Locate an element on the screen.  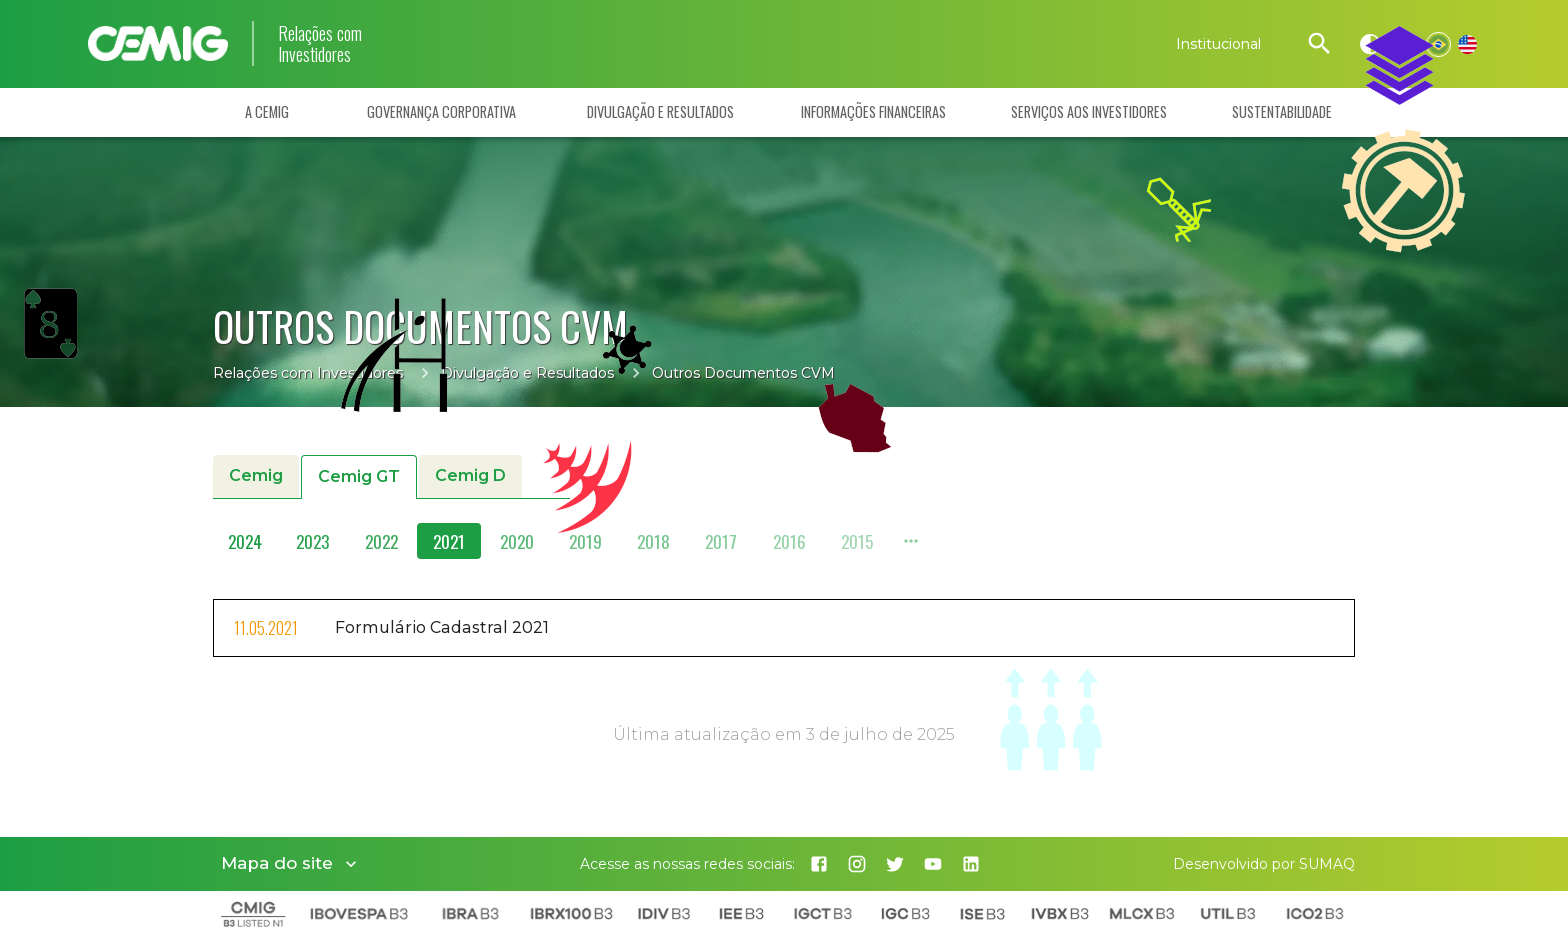
select the 8 of spades card is located at coordinates (50, 323).